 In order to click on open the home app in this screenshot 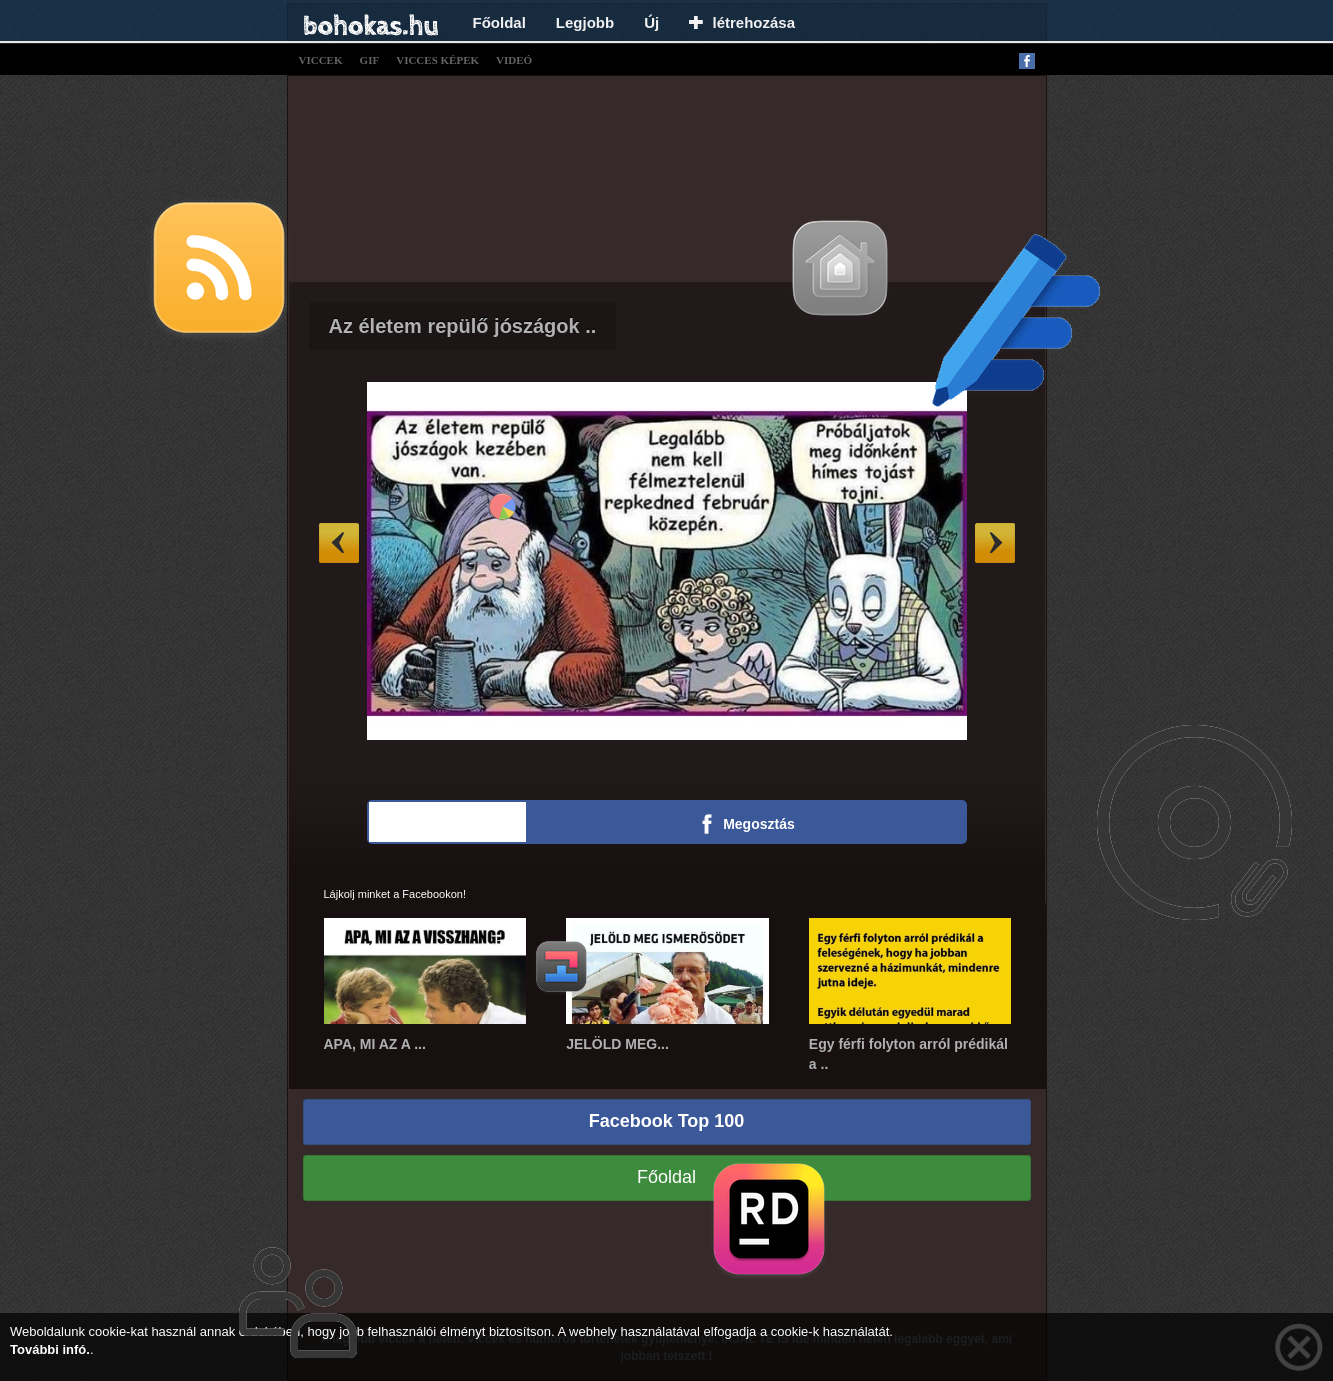, I will do `click(840, 268)`.